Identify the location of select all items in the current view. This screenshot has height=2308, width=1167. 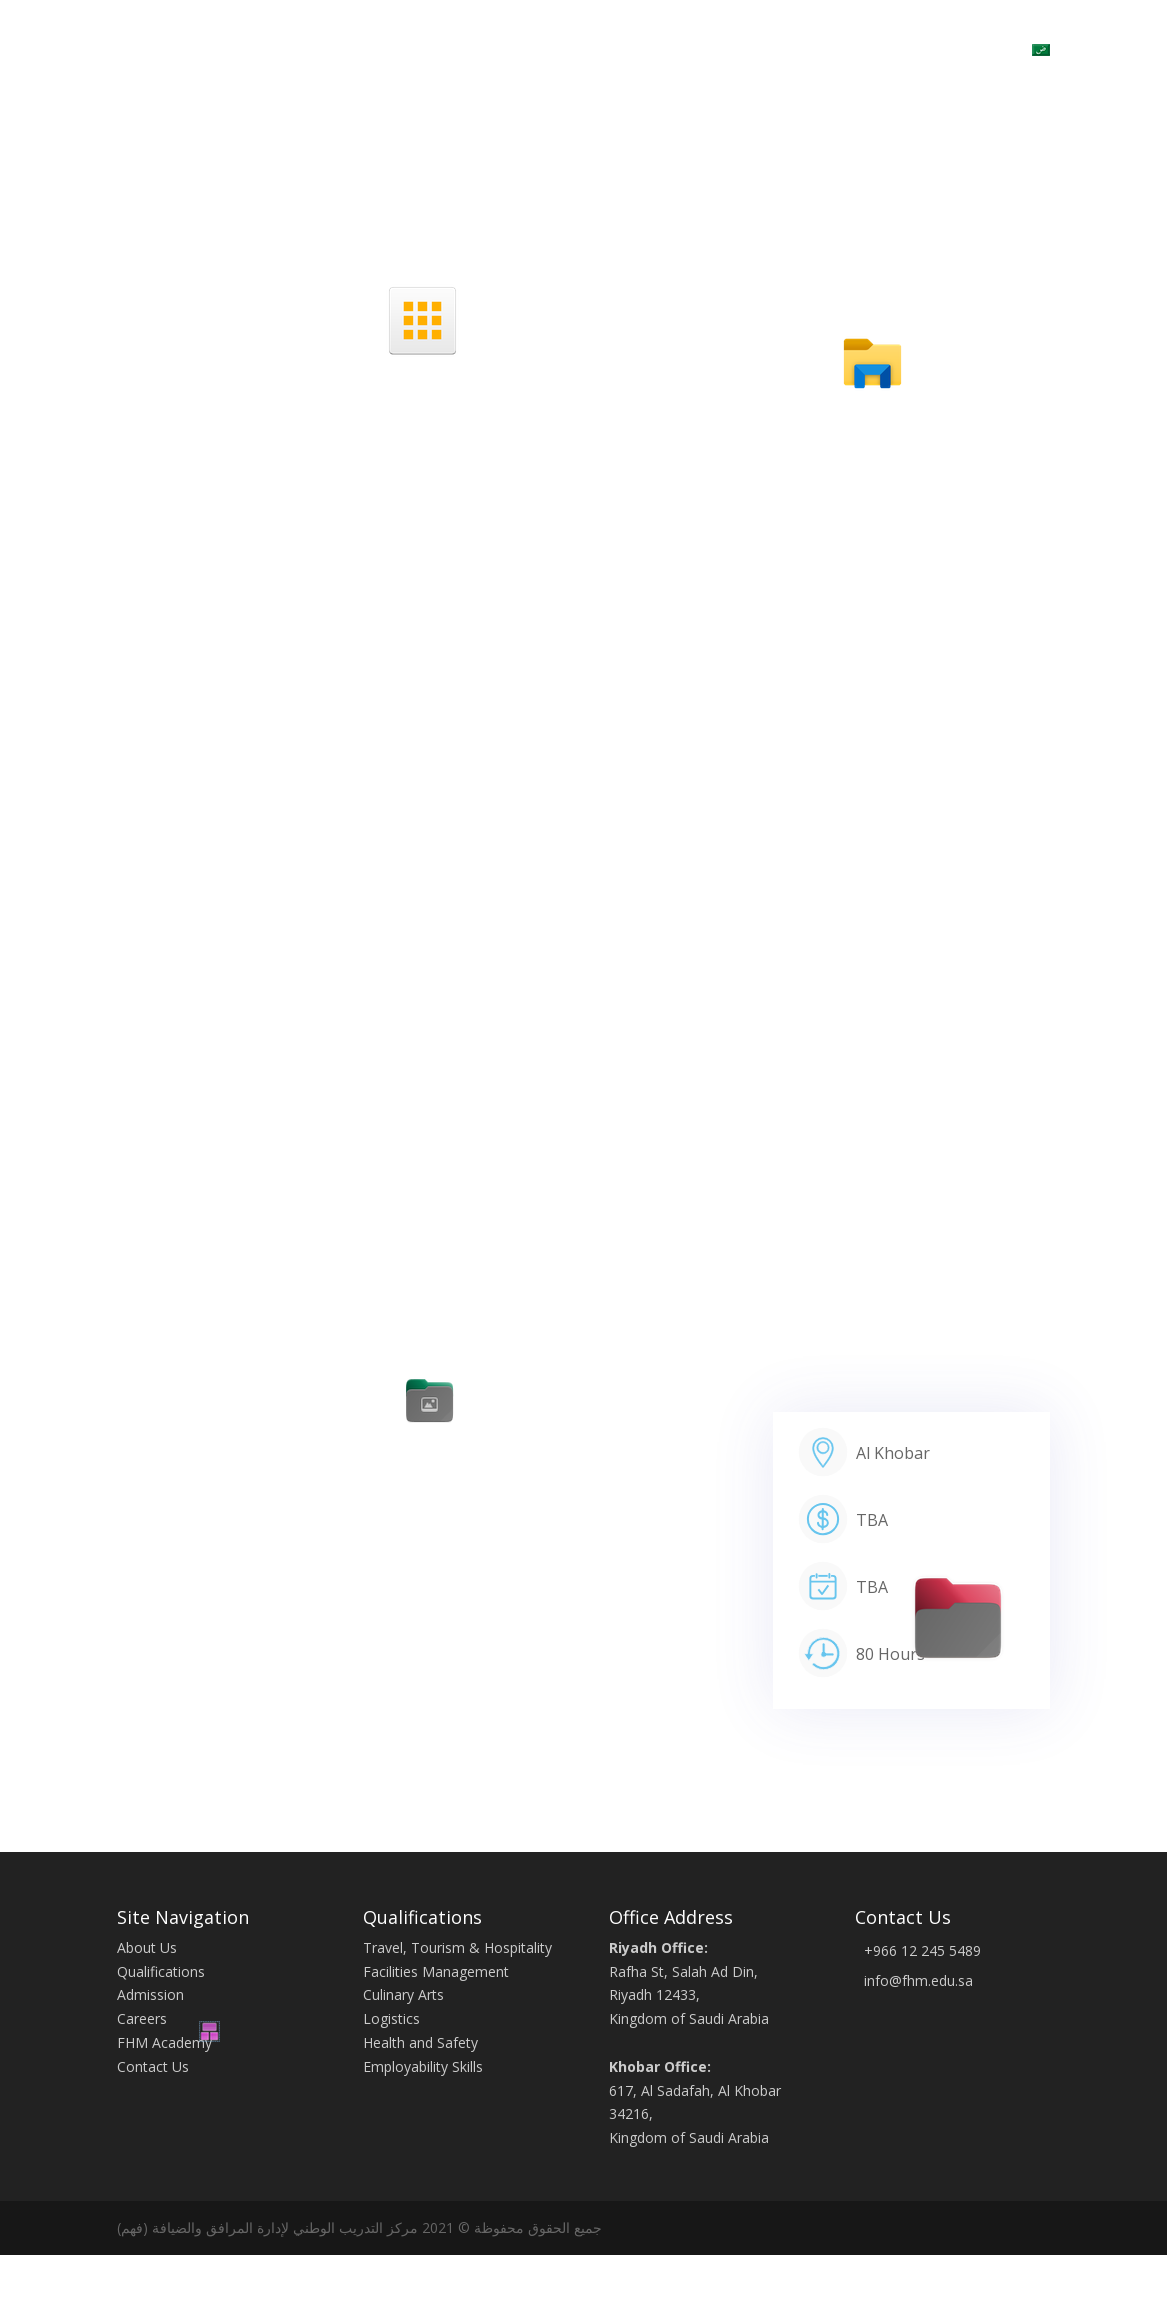
(209, 2031).